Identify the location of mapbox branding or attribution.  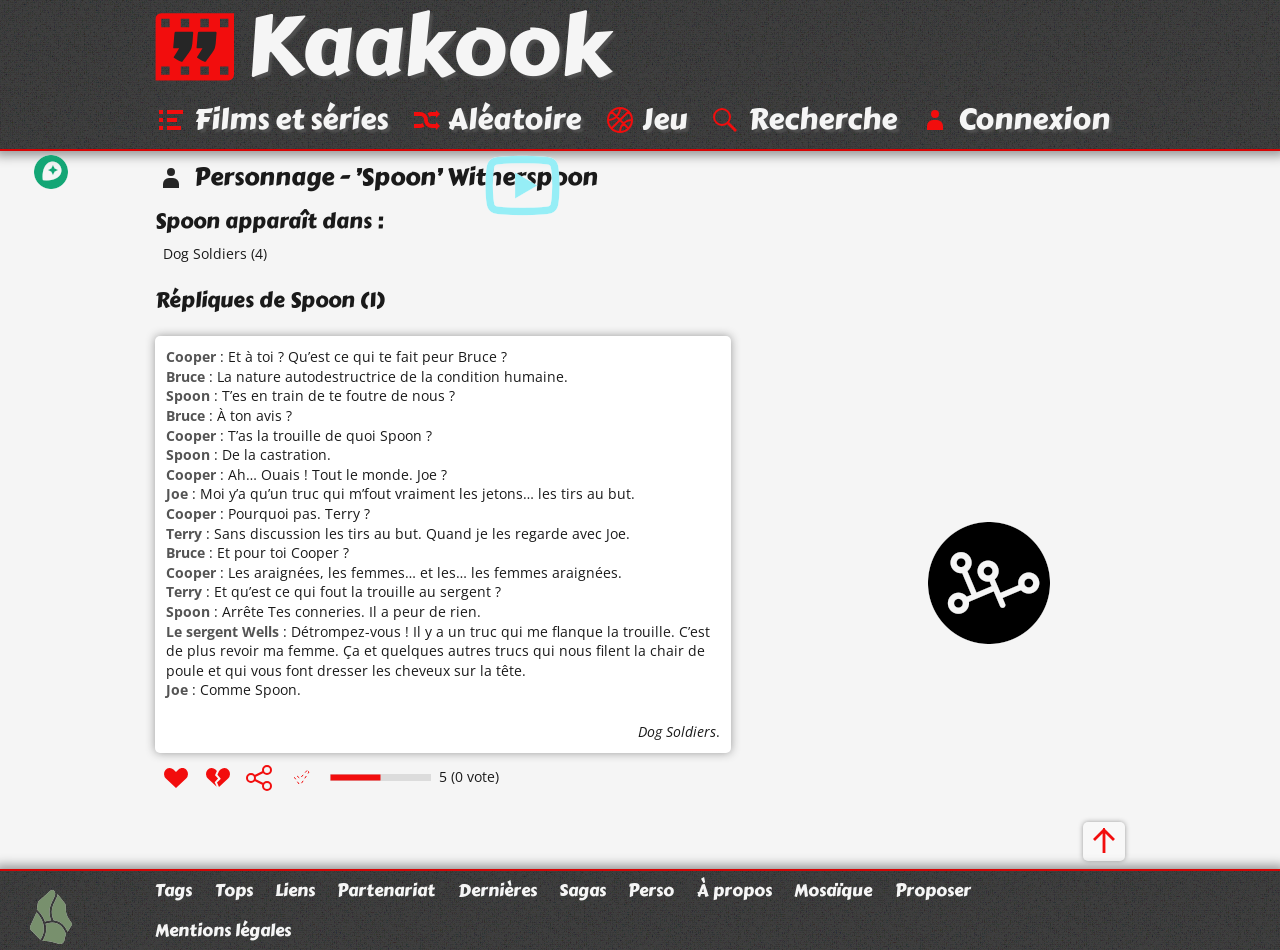
(51, 172).